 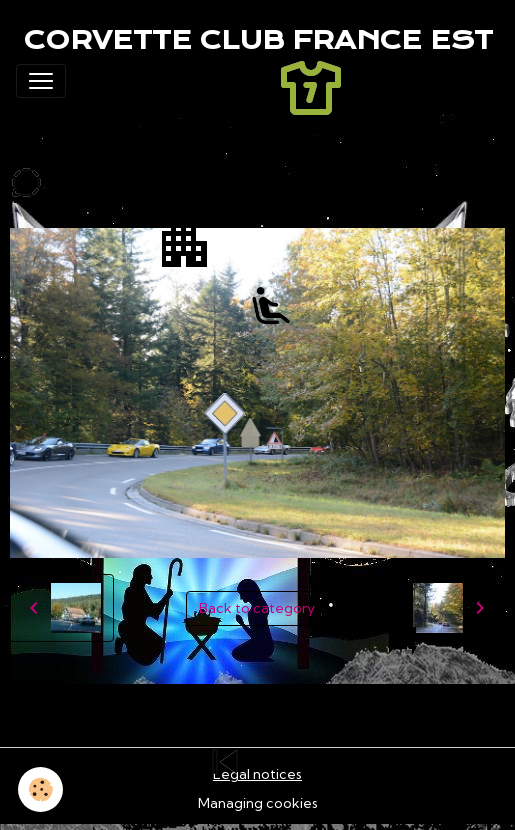 I want to click on skip to previous track, so click(x=225, y=762).